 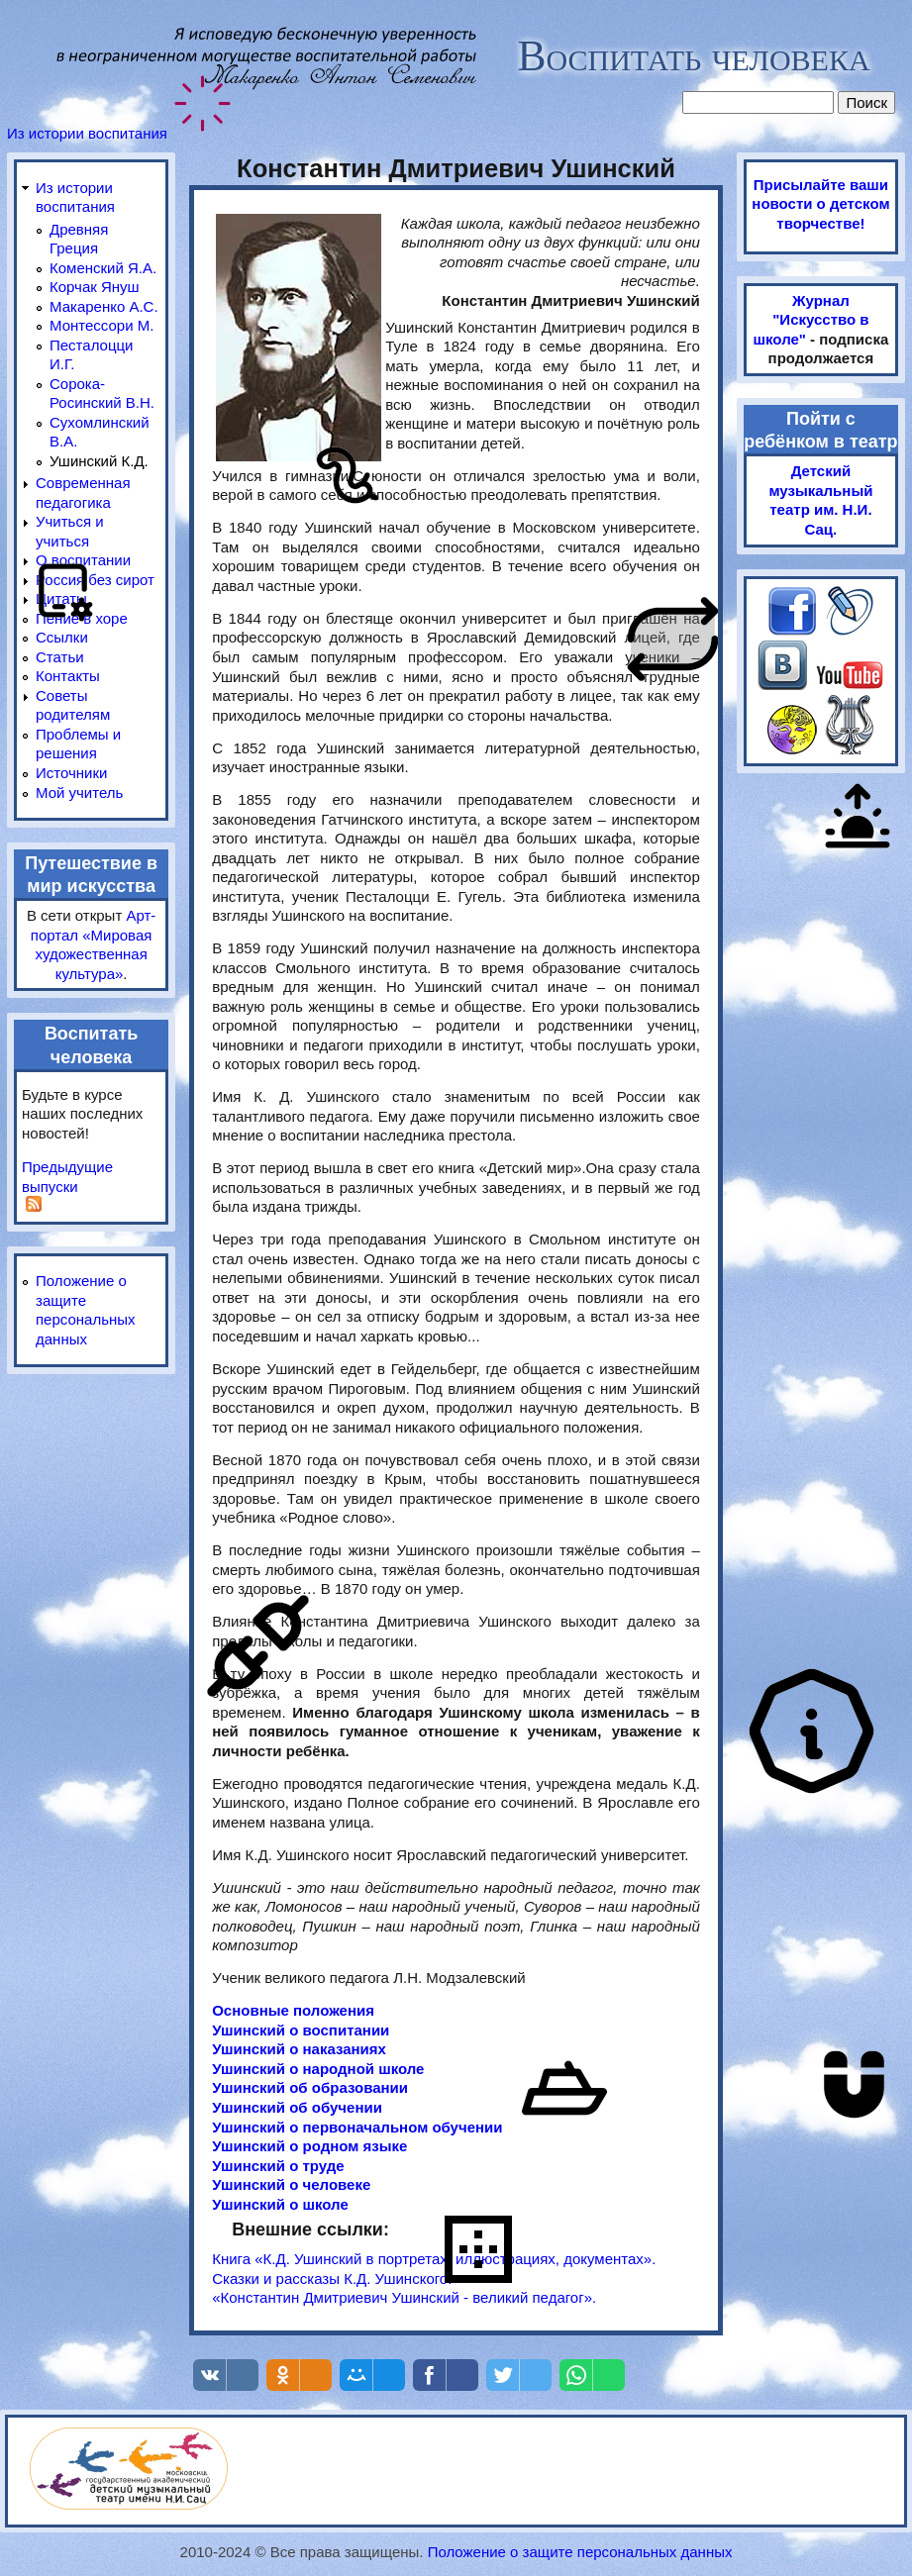 I want to click on access tablet device settings, so click(x=62, y=590).